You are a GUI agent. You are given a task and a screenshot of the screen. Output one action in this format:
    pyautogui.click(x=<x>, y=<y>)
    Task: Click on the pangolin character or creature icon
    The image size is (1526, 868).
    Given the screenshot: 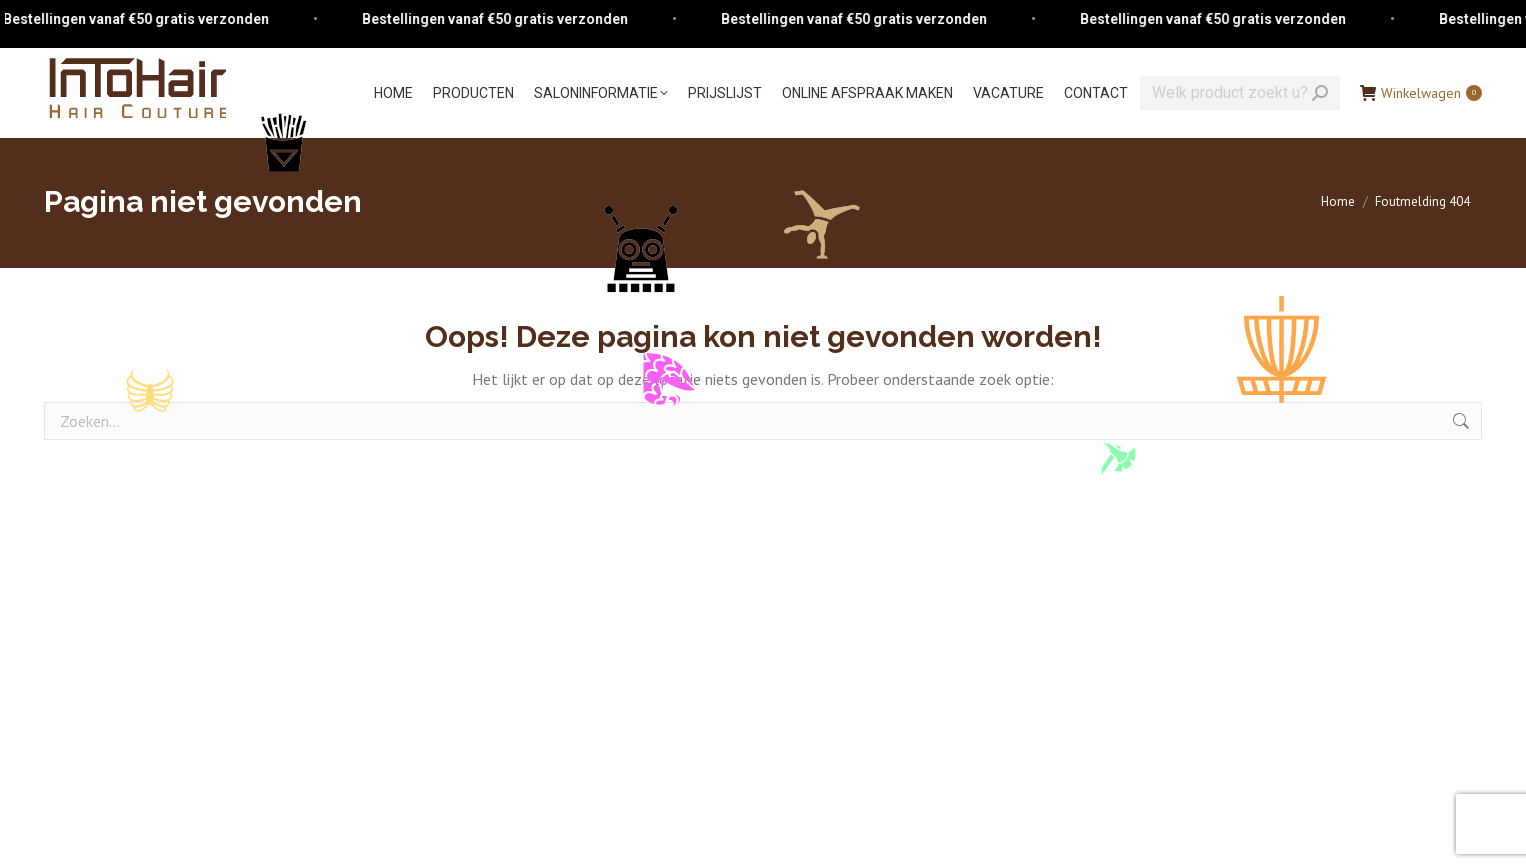 What is the action you would take?
    pyautogui.click(x=671, y=380)
    